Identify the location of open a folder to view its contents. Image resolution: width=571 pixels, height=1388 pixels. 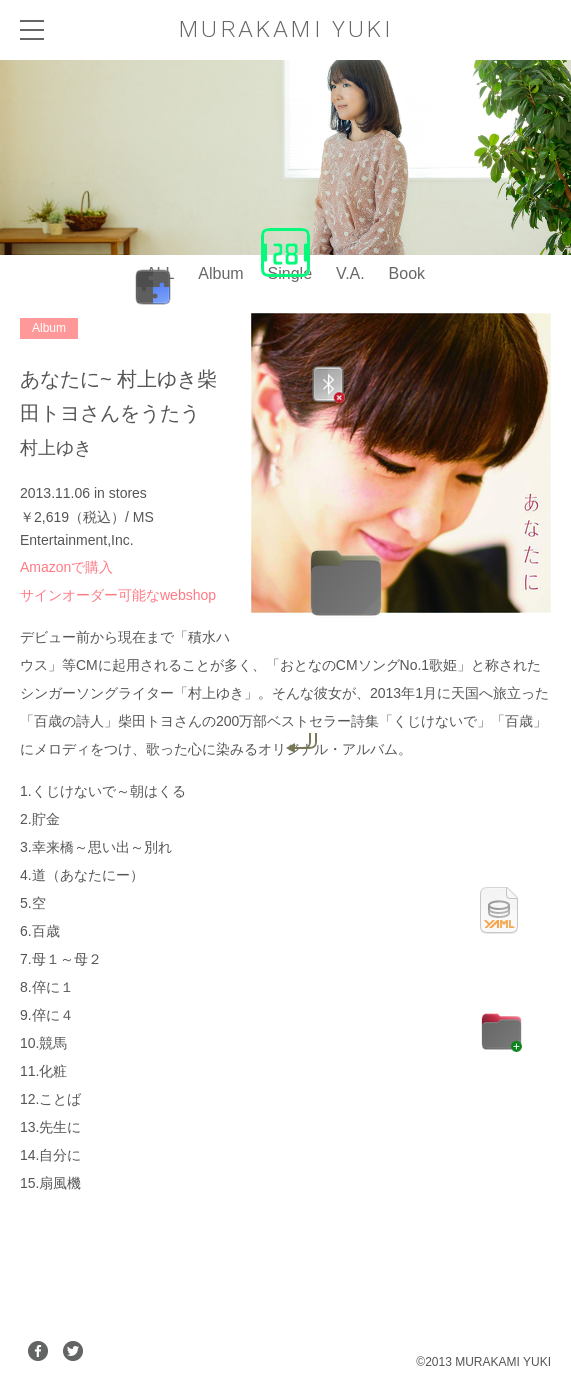
(346, 583).